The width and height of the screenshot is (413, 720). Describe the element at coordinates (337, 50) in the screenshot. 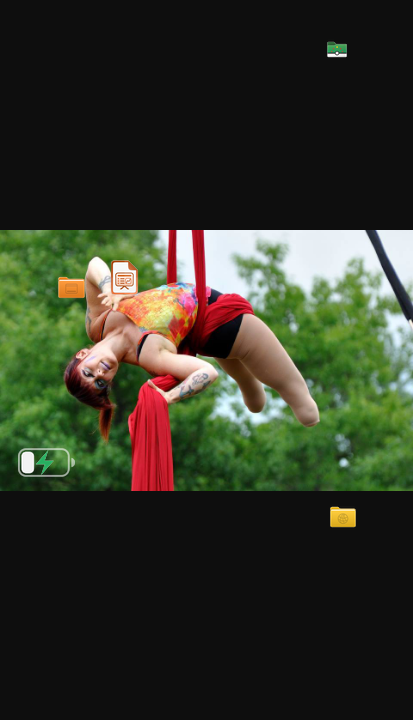

I see `open pokémon friend ball themed folder` at that location.